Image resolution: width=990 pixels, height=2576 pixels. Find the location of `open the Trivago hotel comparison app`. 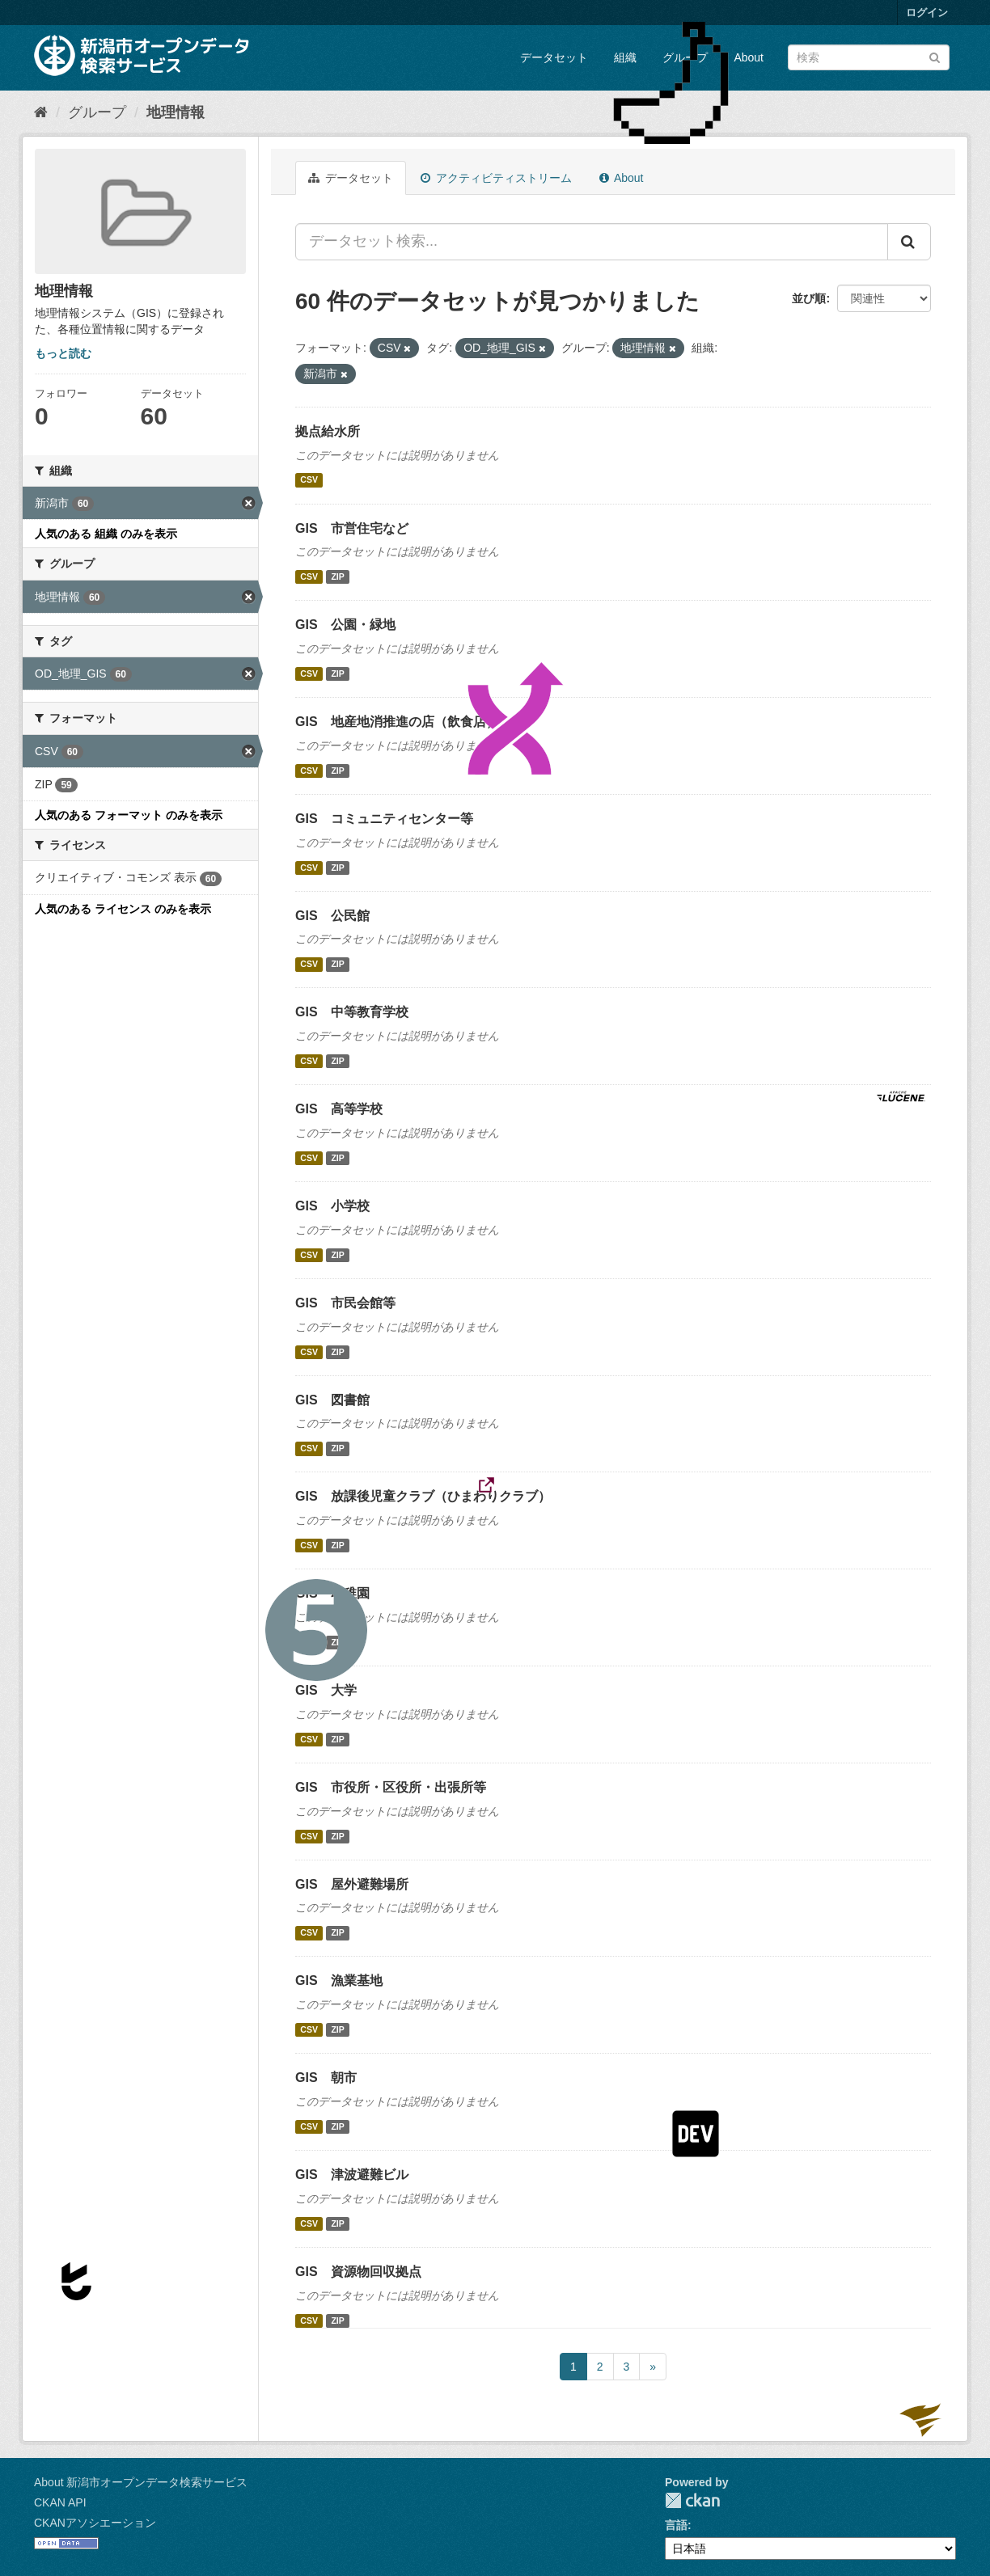

open the Trivago hotel comparison app is located at coordinates (76, 2281).